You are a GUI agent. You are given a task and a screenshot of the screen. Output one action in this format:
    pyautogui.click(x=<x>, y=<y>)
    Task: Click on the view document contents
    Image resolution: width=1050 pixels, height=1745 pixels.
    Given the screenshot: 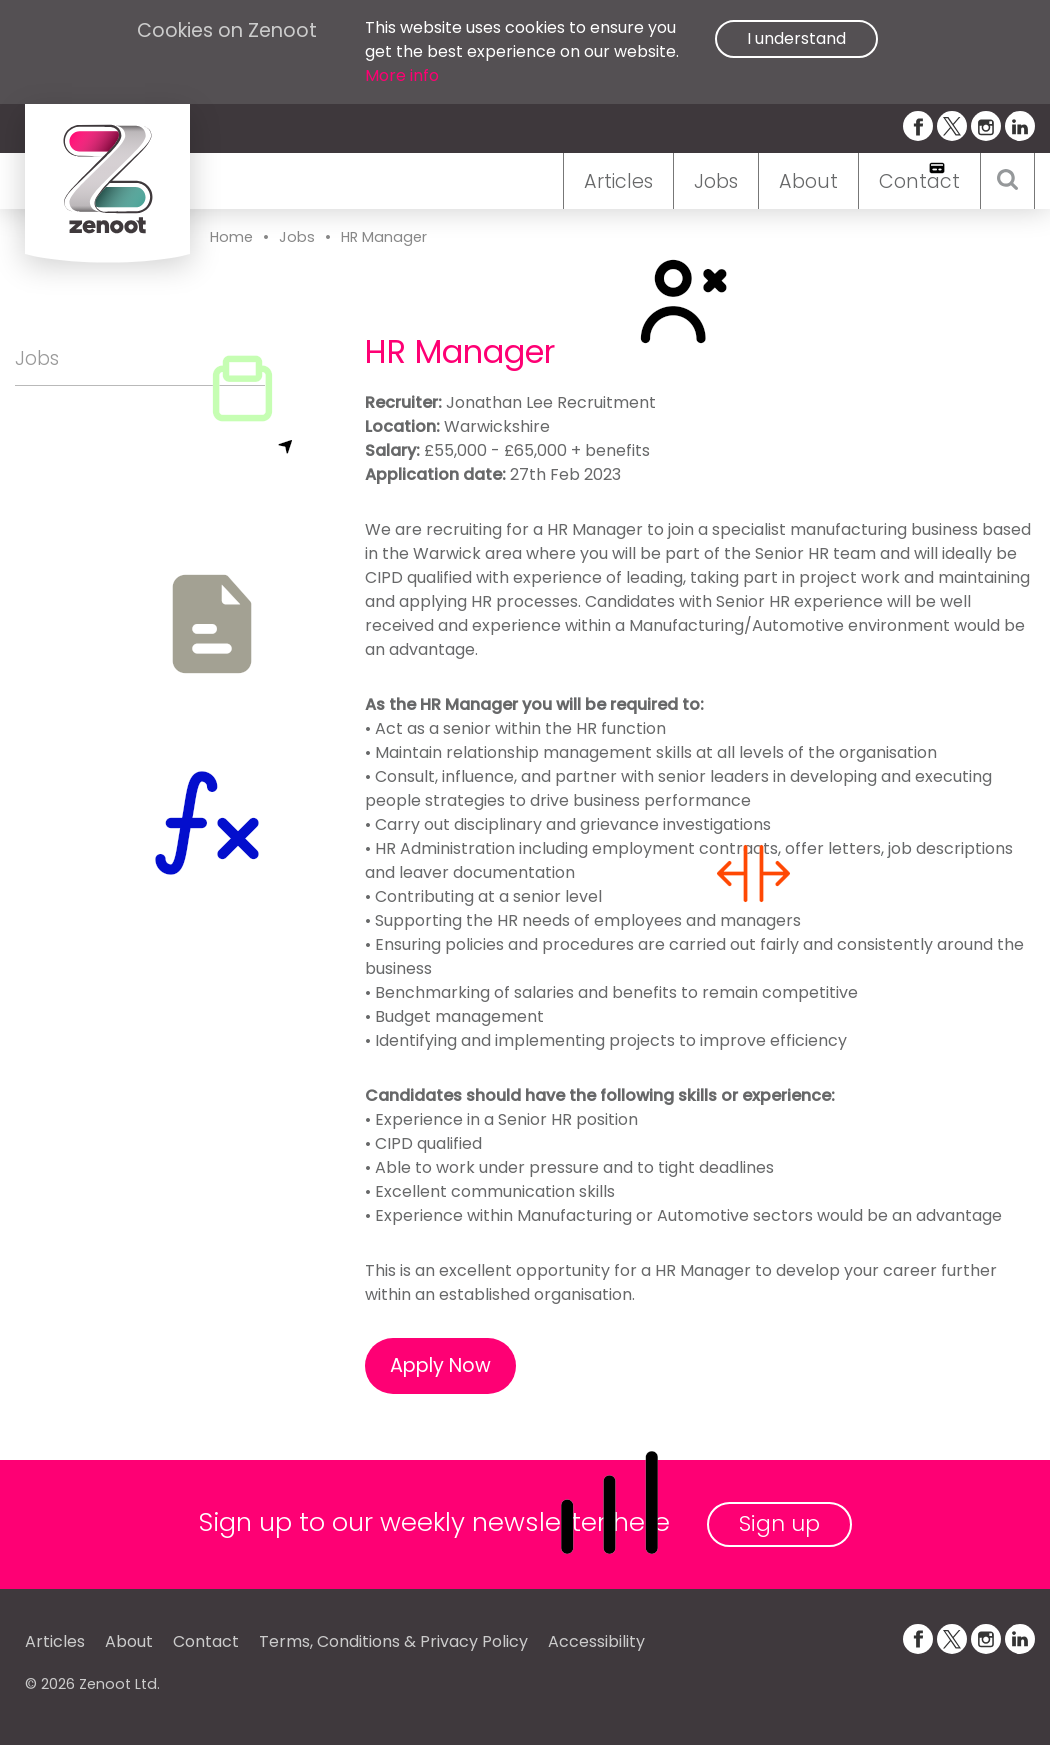 What is the action you would take?
    pyautogui.click(x=212, y=624)
    